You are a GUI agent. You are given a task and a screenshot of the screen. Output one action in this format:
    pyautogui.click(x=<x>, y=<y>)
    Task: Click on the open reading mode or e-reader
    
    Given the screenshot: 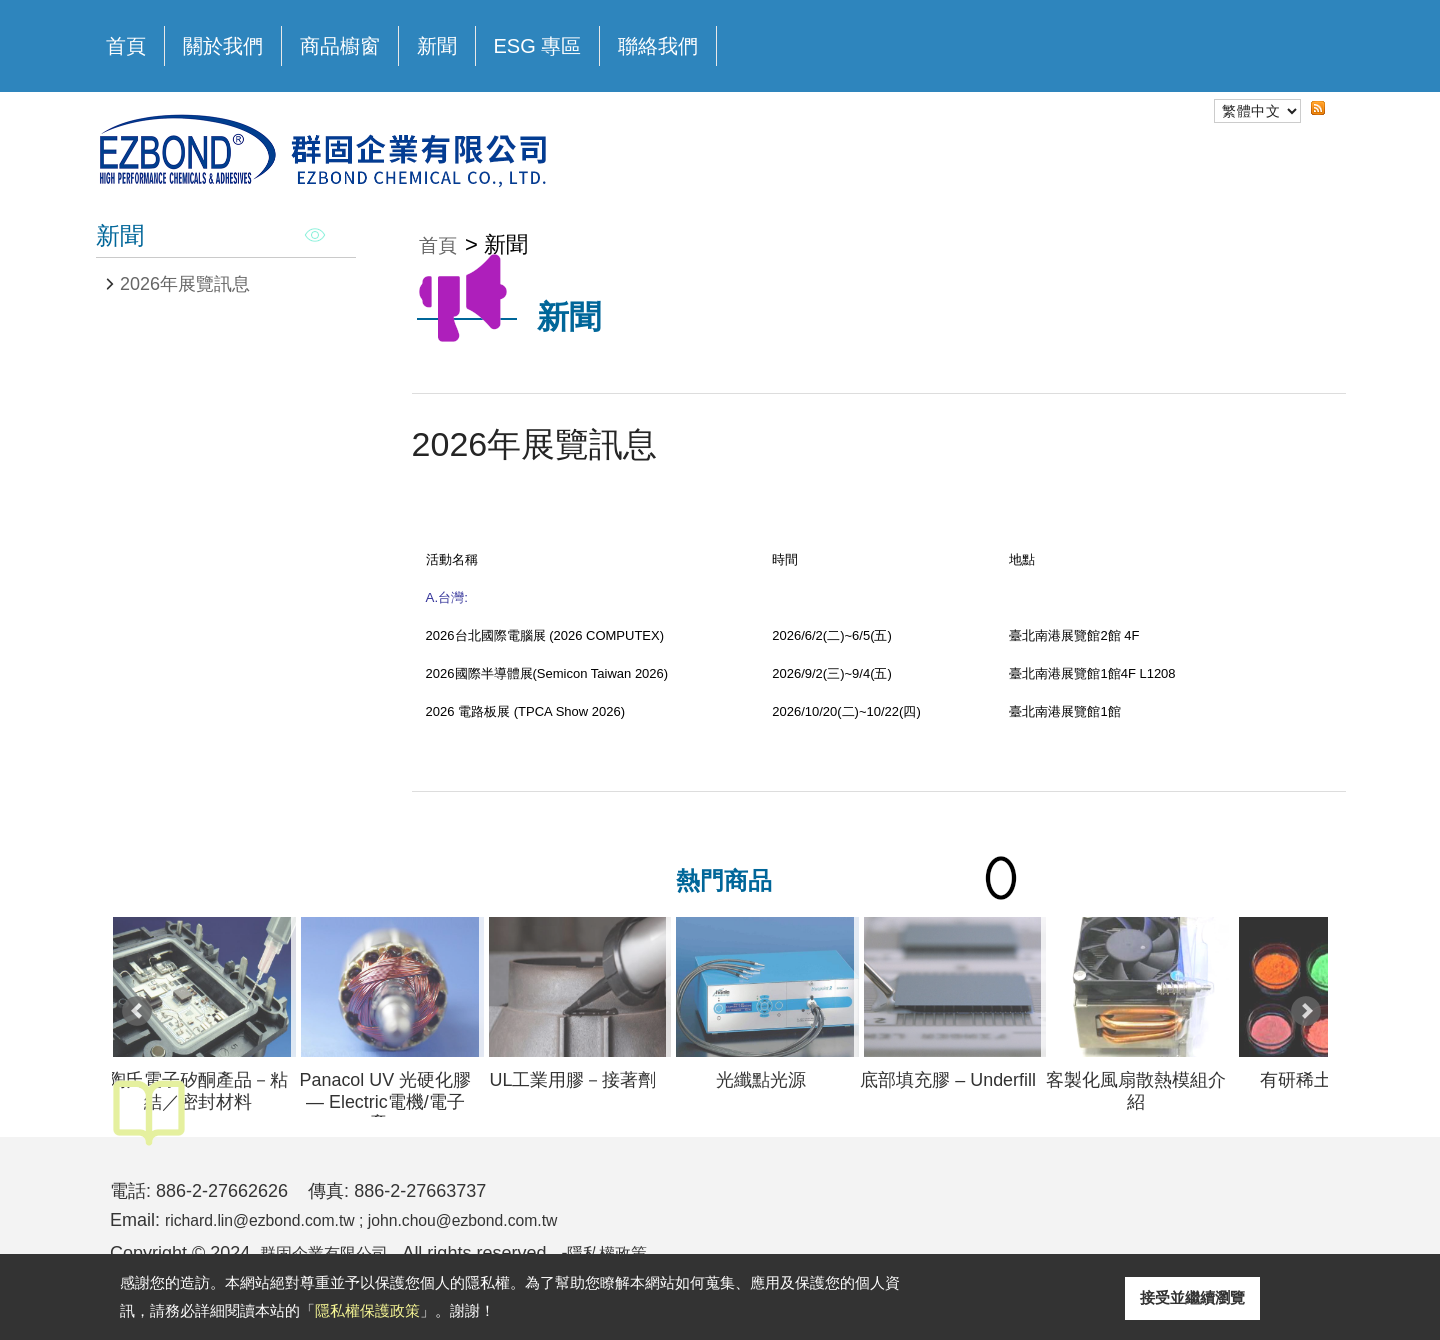 What is the action you would take?
    pyautogui.click(x=149, y=1113)
    